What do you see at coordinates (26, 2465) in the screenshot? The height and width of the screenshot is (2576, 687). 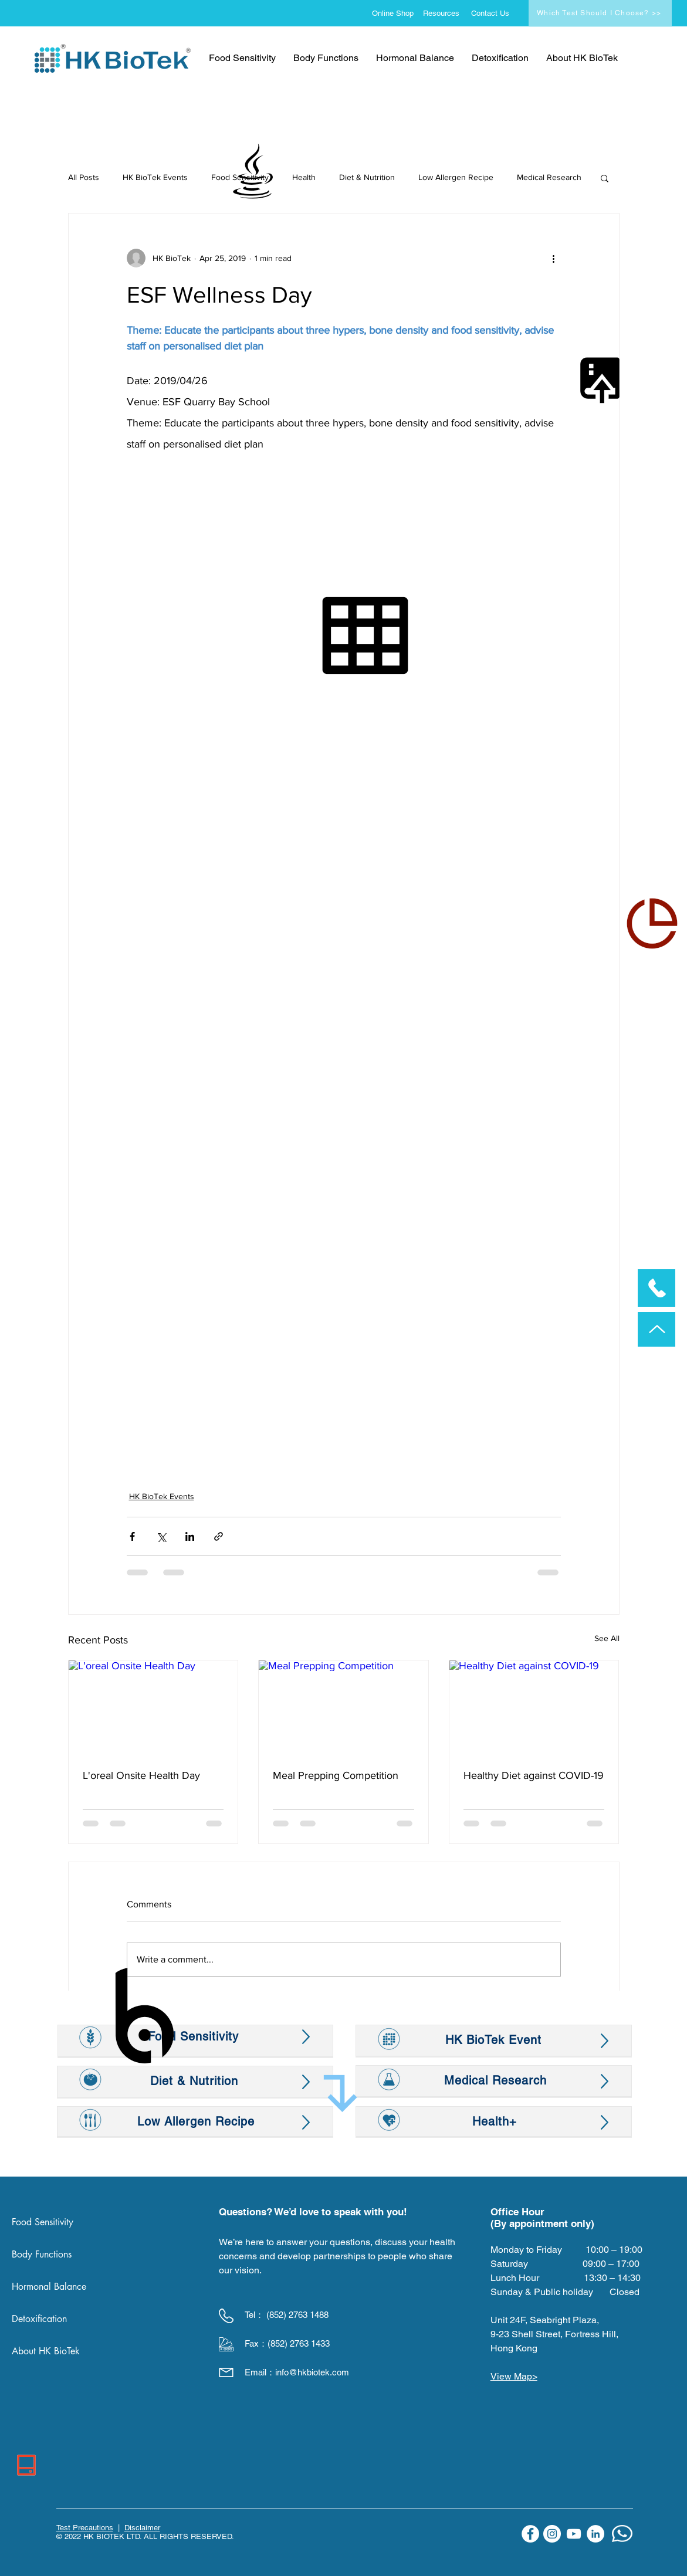 I see `access storage or hard drive settings` at bounding box center [26, 2465].